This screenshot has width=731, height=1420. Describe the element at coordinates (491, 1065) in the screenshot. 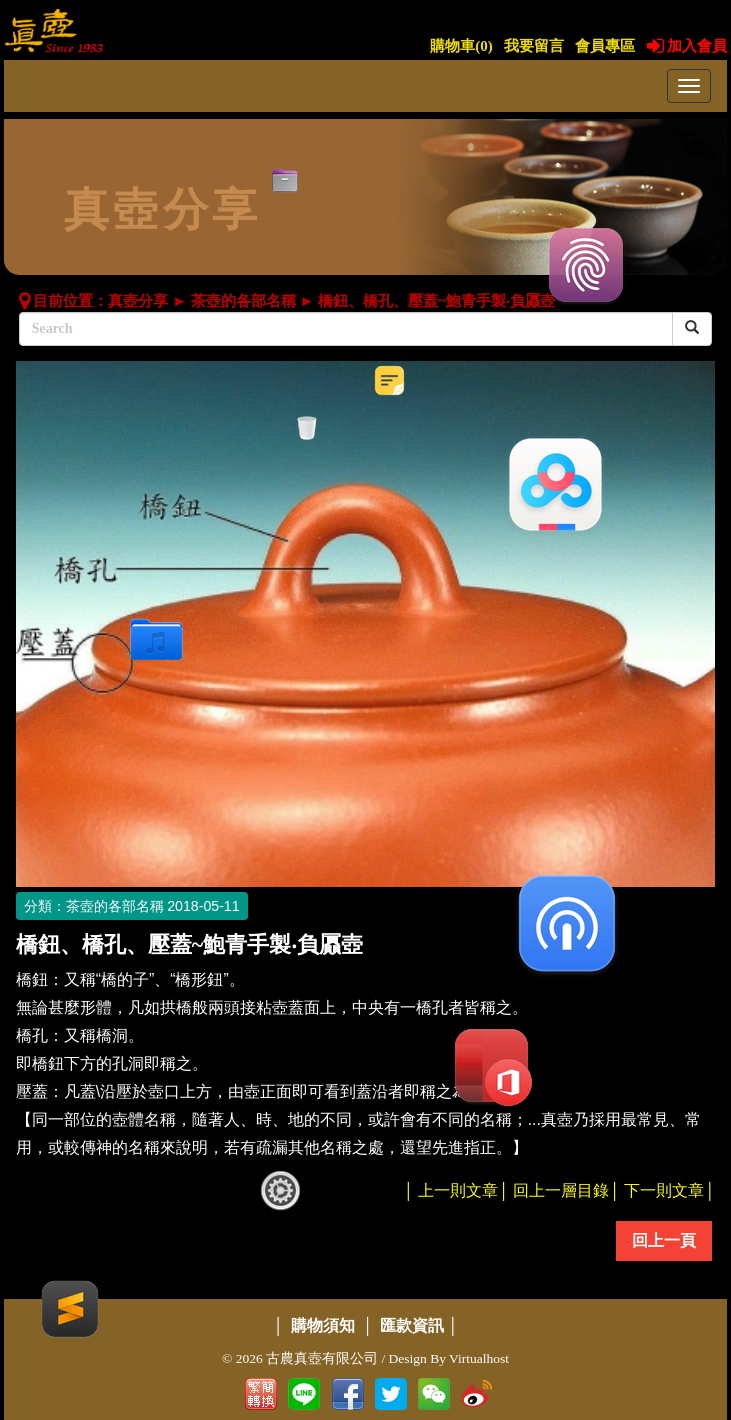

I see `open microsoft office suite` at that location.